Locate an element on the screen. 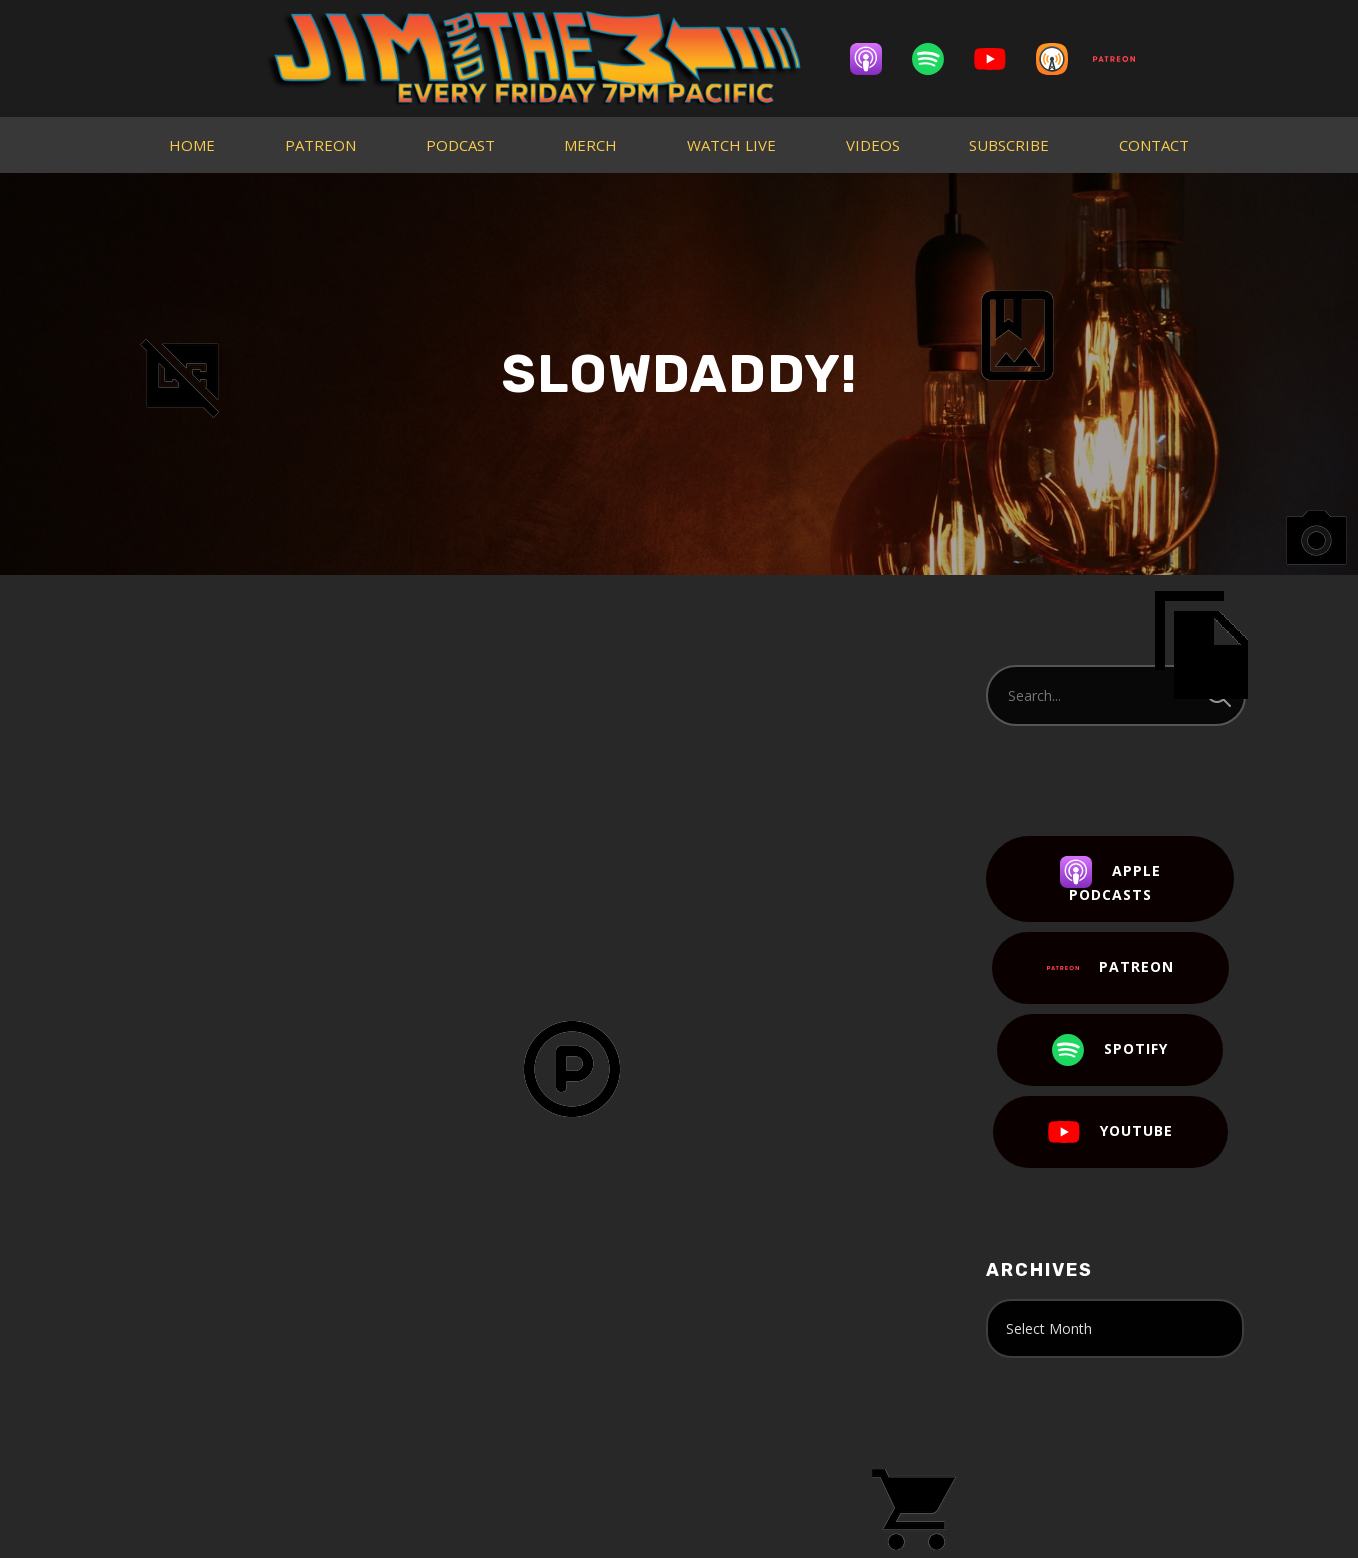  indicates parking availability or location is located at coordinates (572, 1069).